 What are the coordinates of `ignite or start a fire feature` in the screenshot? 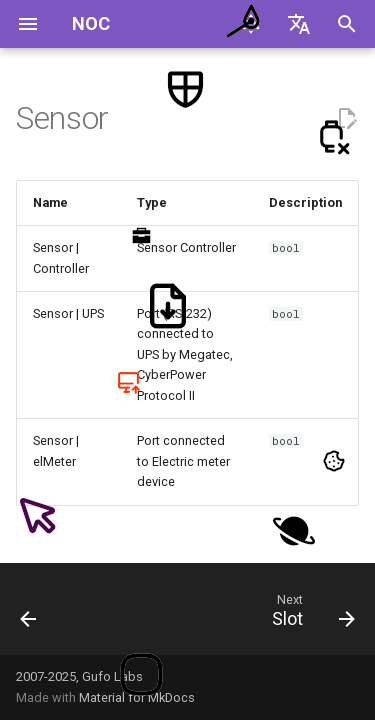 It's located at (243, 21).